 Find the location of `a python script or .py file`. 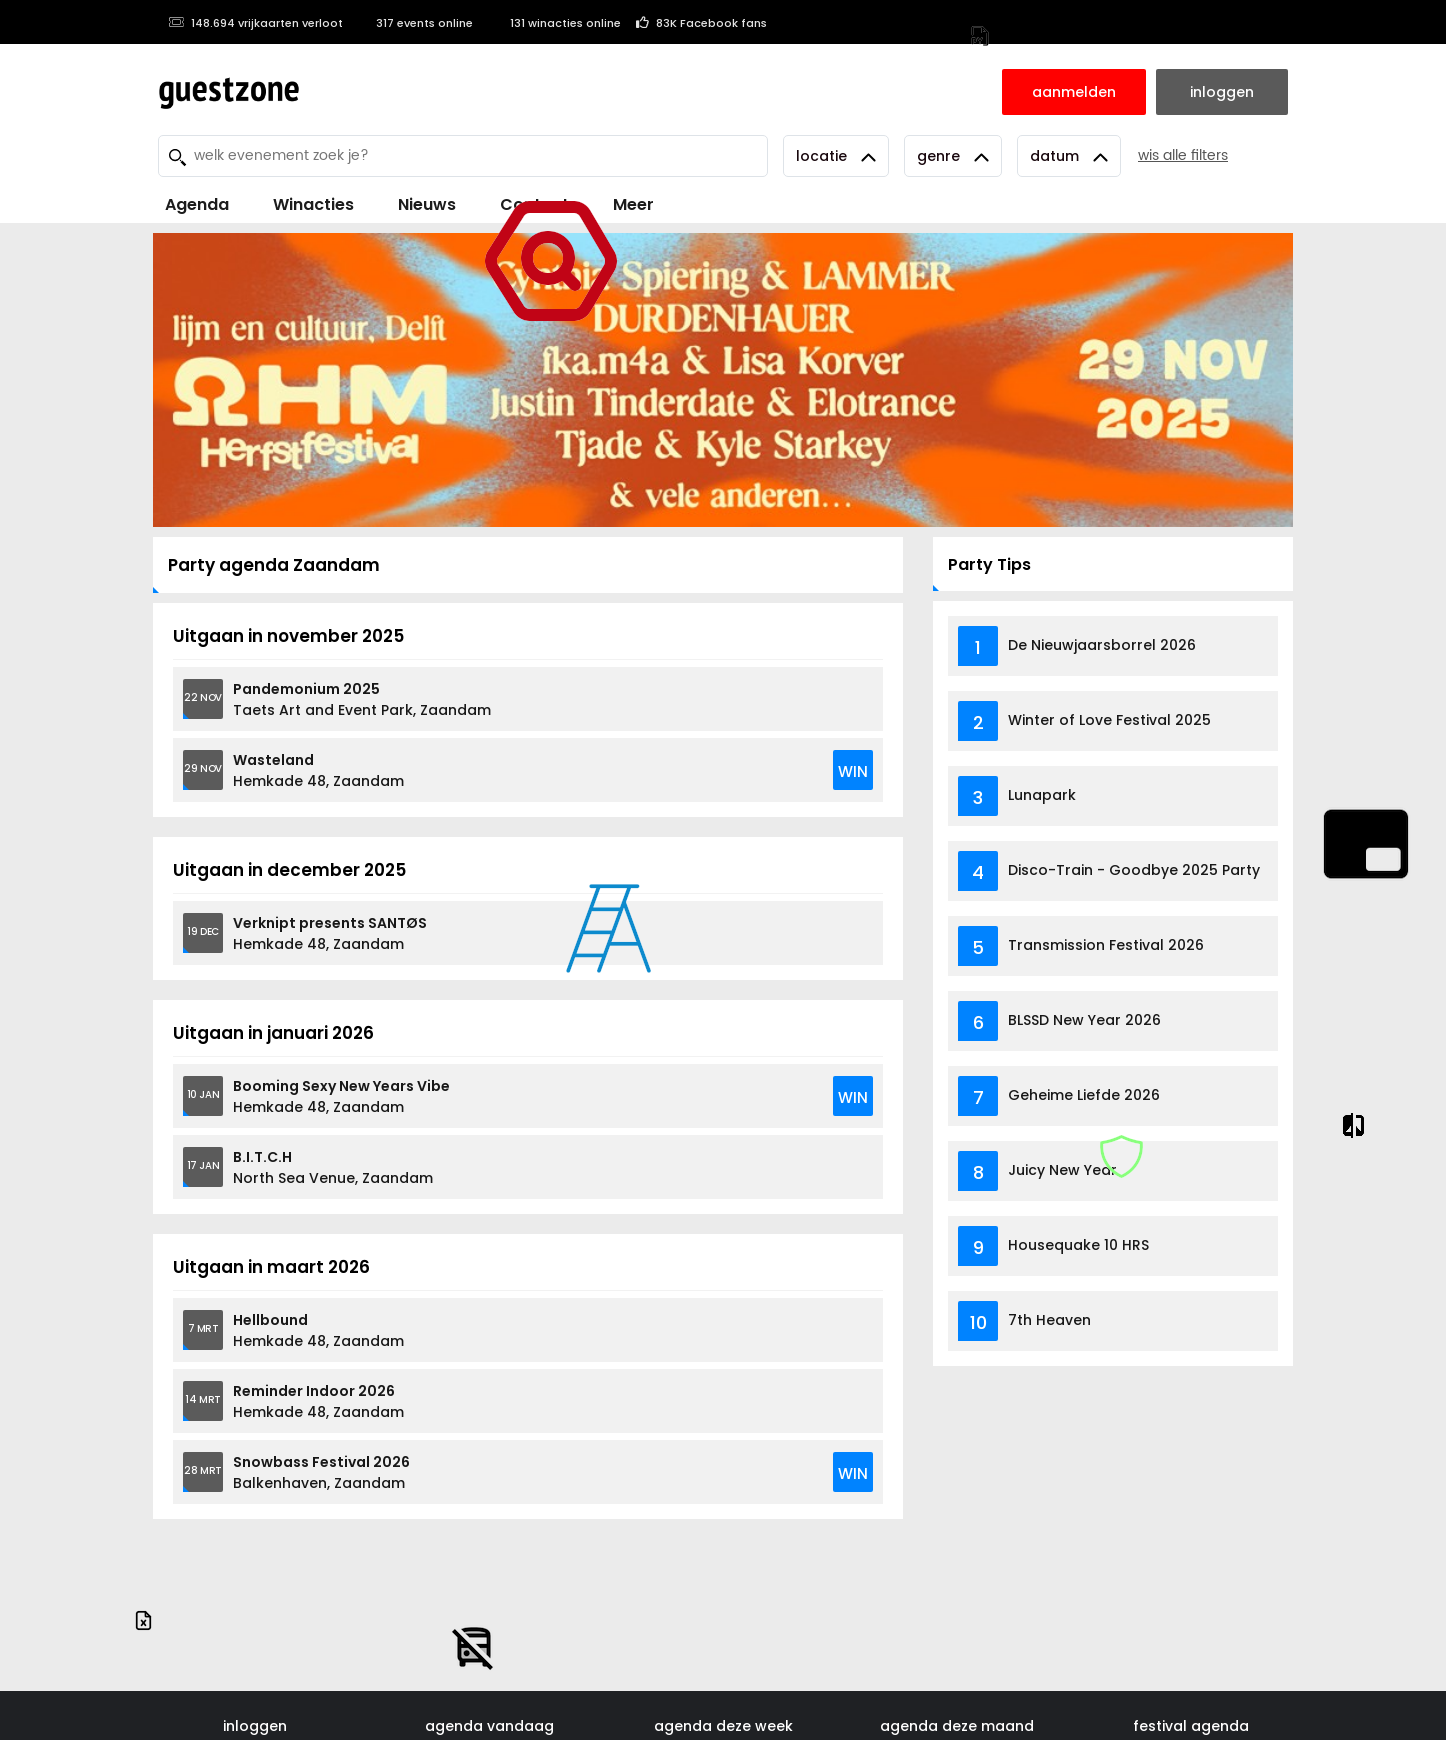

a python script or .py file is located at coordinates (980, 36).